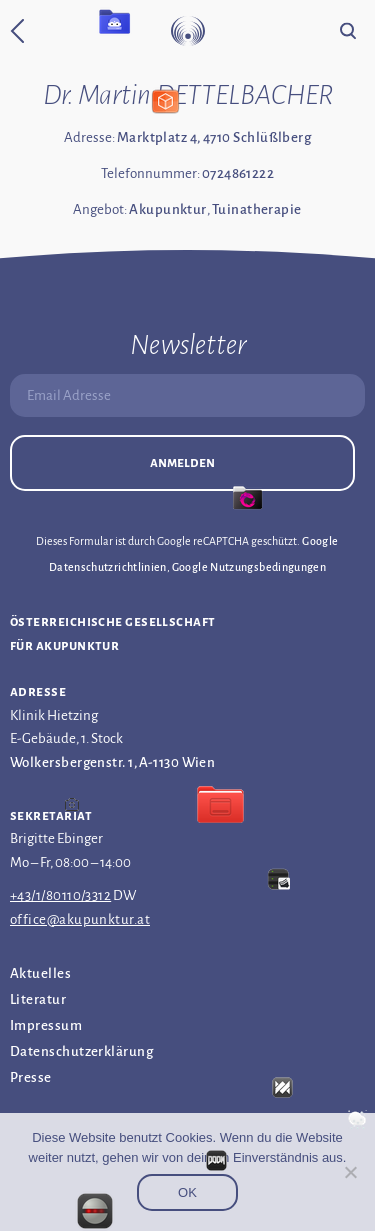  I want to click on open the camera app, so click(72, 805).